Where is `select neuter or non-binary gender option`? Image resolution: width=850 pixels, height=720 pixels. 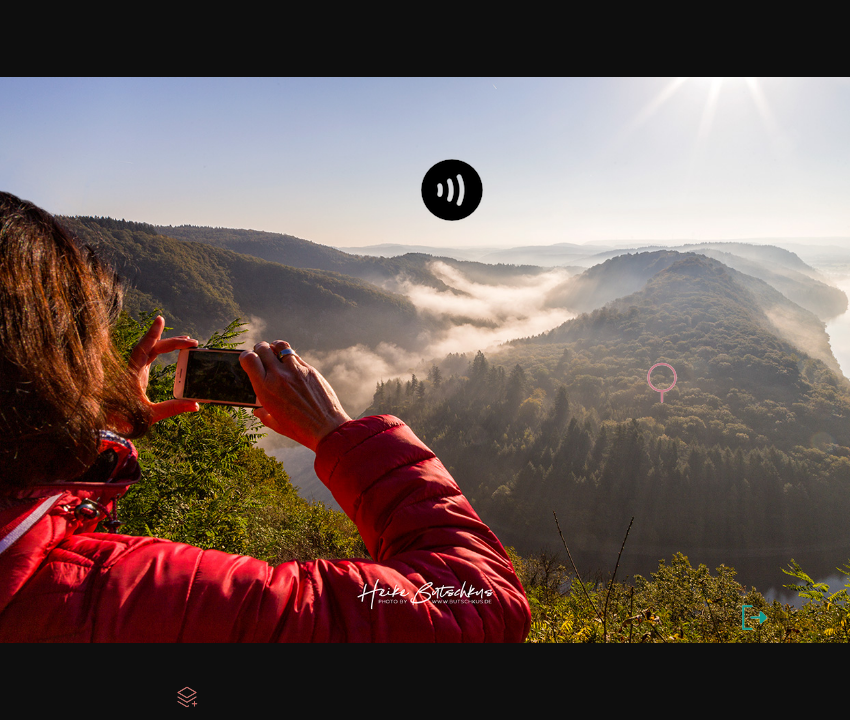
select neuter or non-binary gender option is located at coordinates (662, 382).